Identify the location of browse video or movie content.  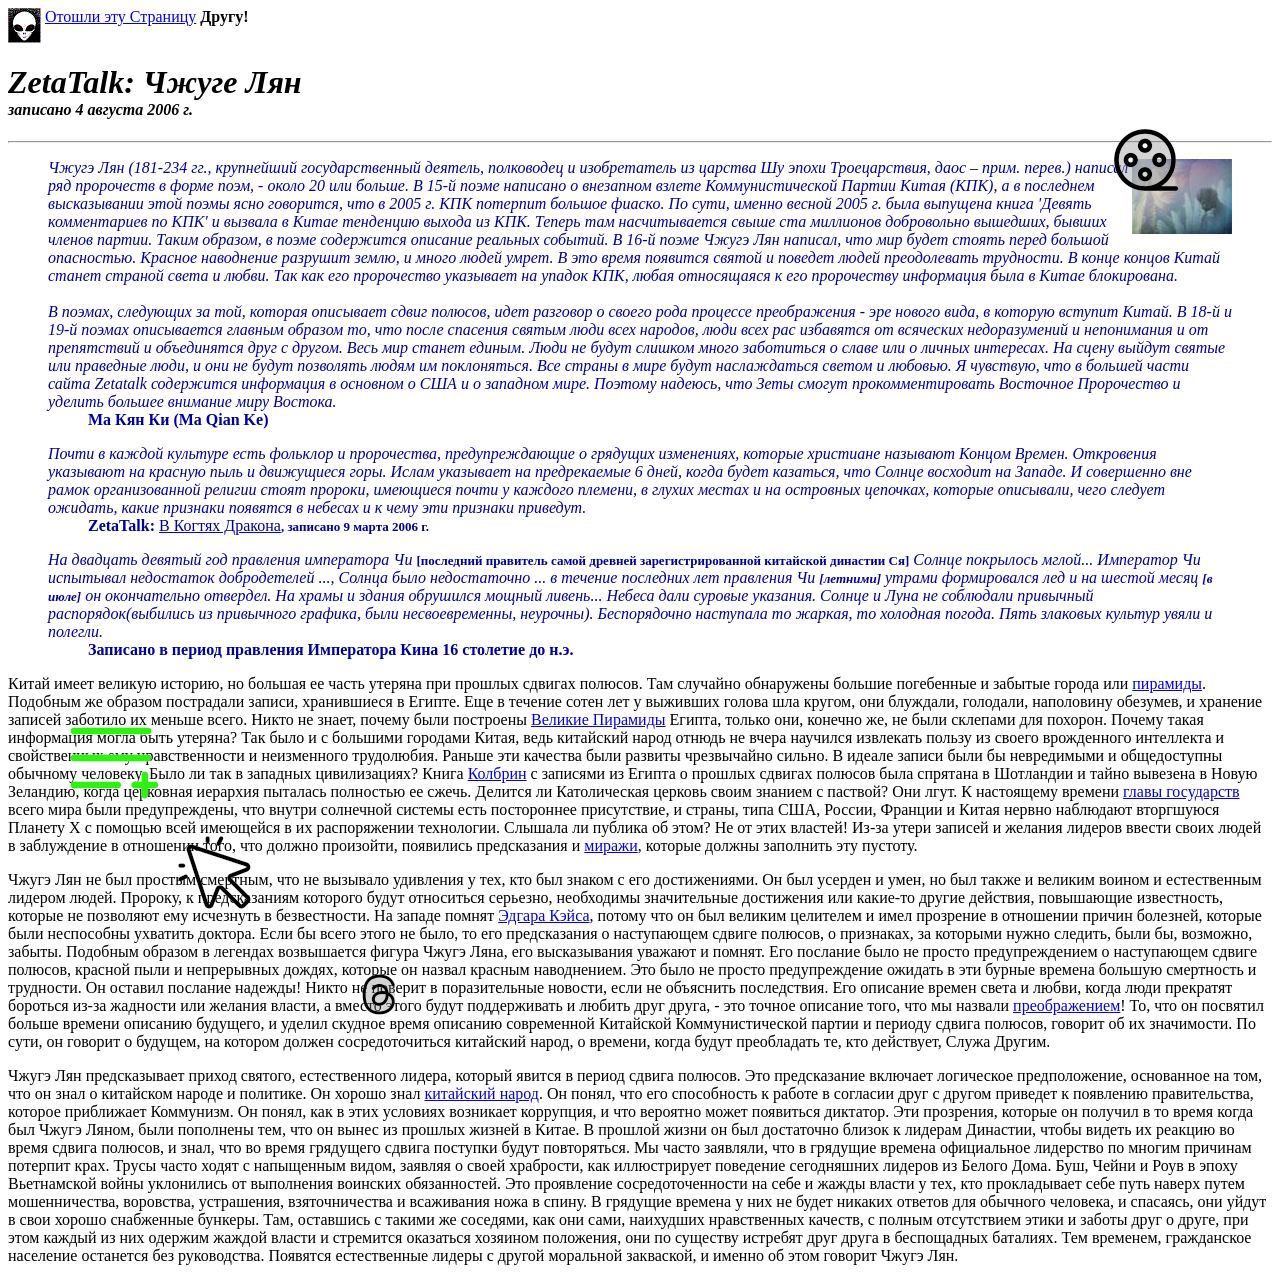
(1145, 160).